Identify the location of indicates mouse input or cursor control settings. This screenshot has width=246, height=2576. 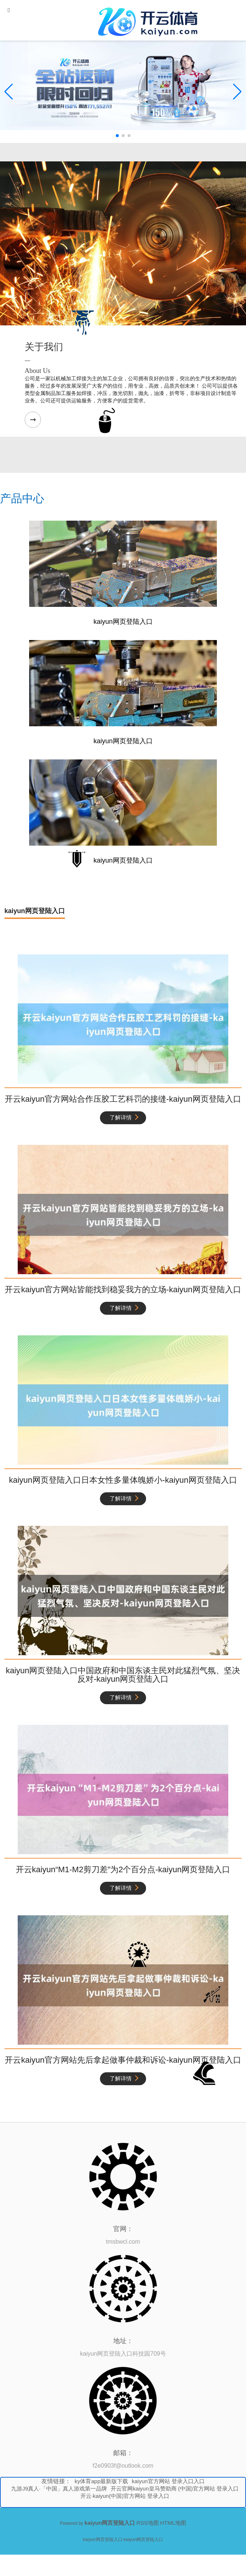
(106, 421).